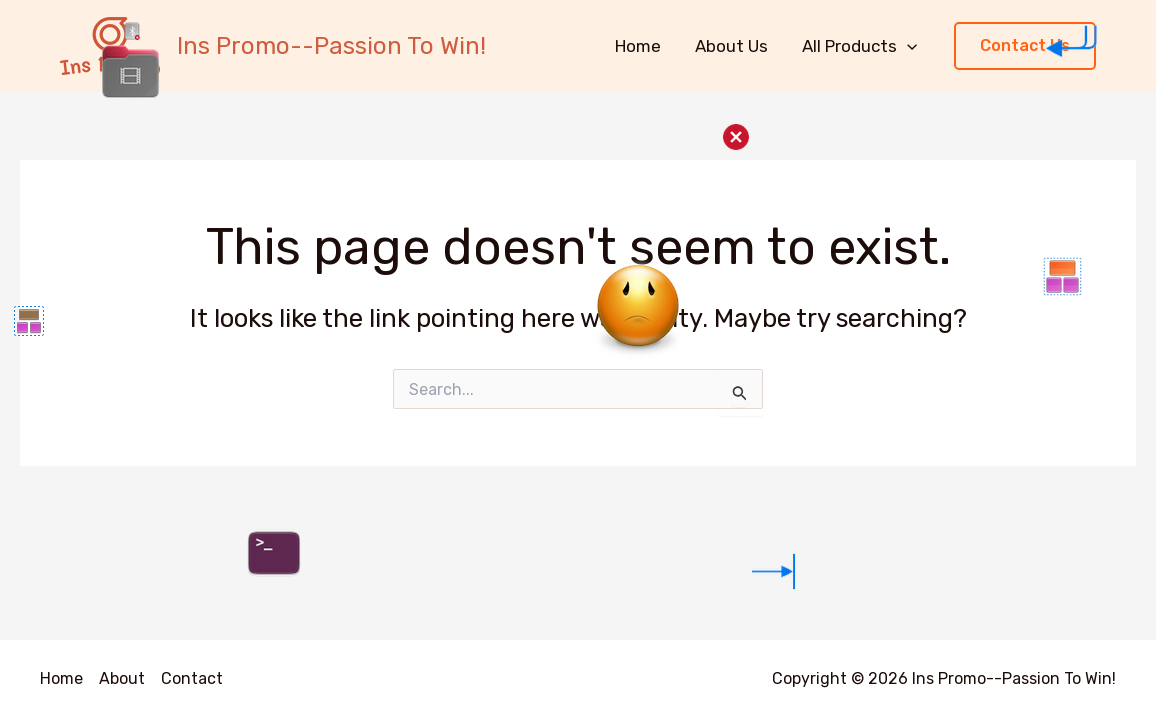 This screenshot has height=720, width=1156. Describe the element at coordinates (773, 571) in the screenshot. I see `go to the last item or page` at that location.